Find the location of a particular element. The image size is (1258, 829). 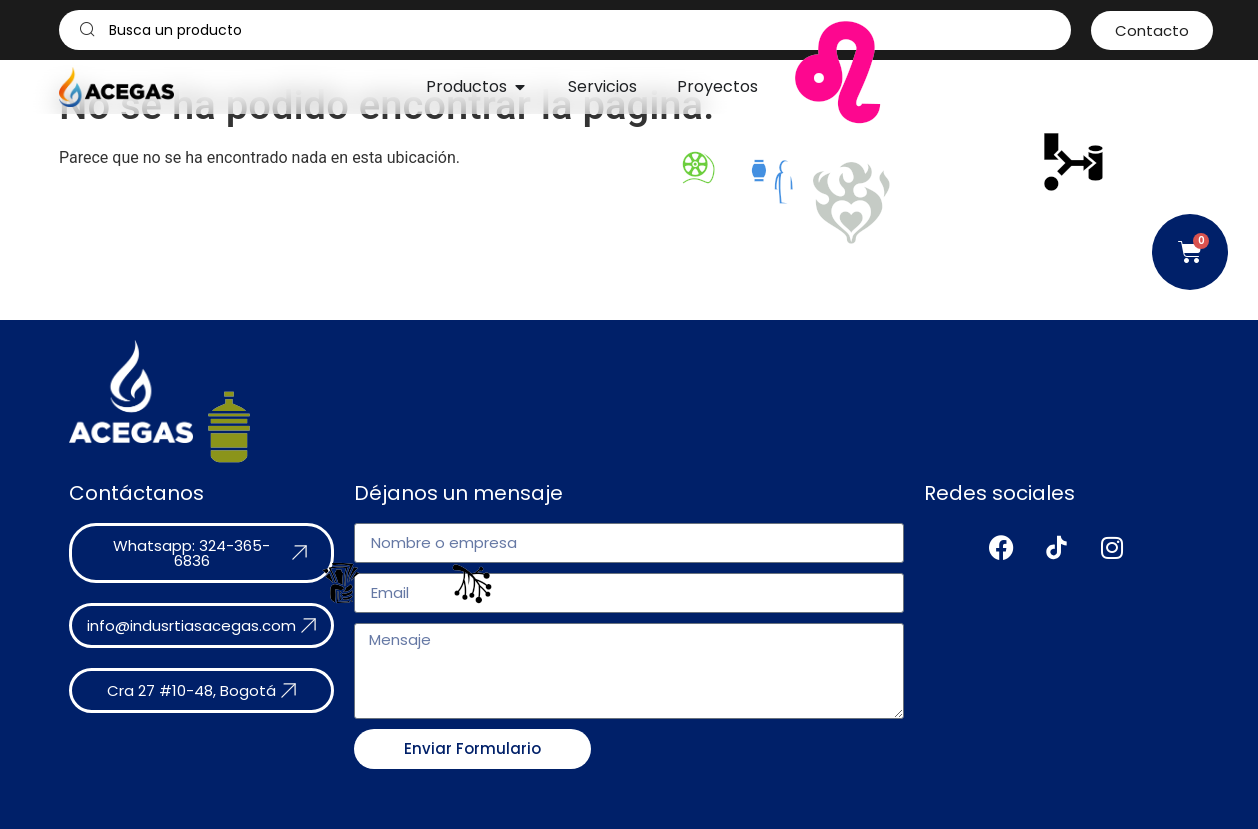

elderberry ingredient or crafting material is located at coordinates (472, 583).